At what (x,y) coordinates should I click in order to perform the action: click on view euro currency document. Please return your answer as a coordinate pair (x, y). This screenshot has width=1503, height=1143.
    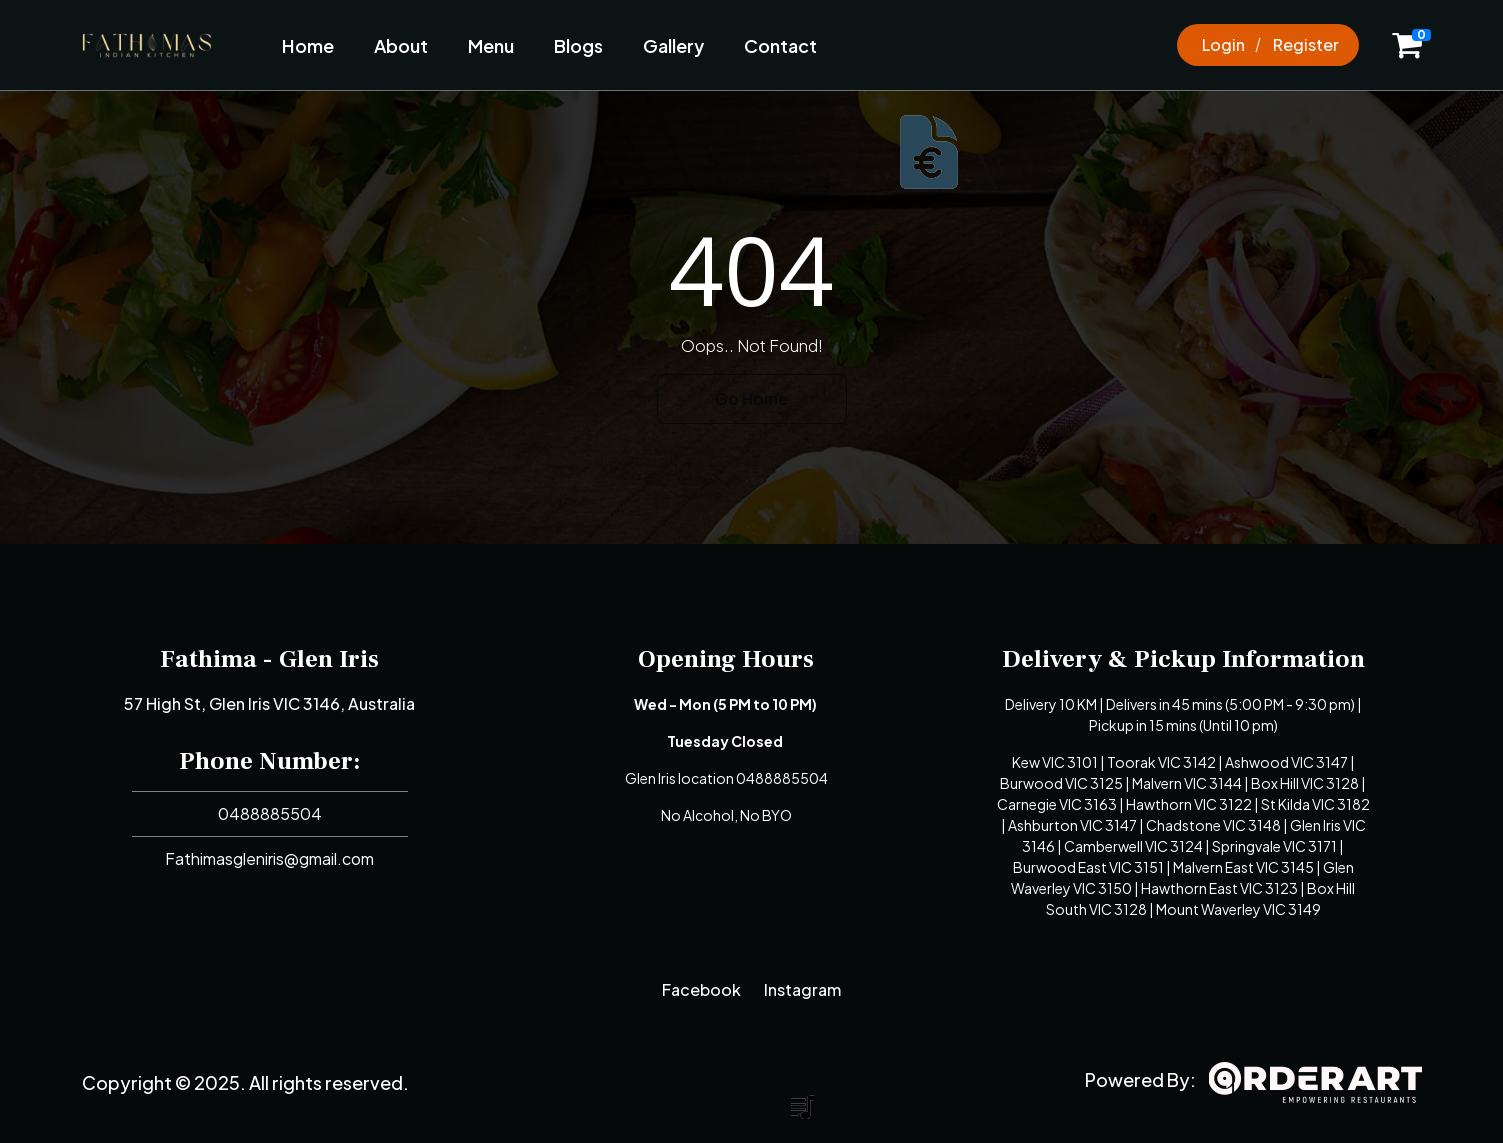
    Looking at the image, I should click on (929, 152).